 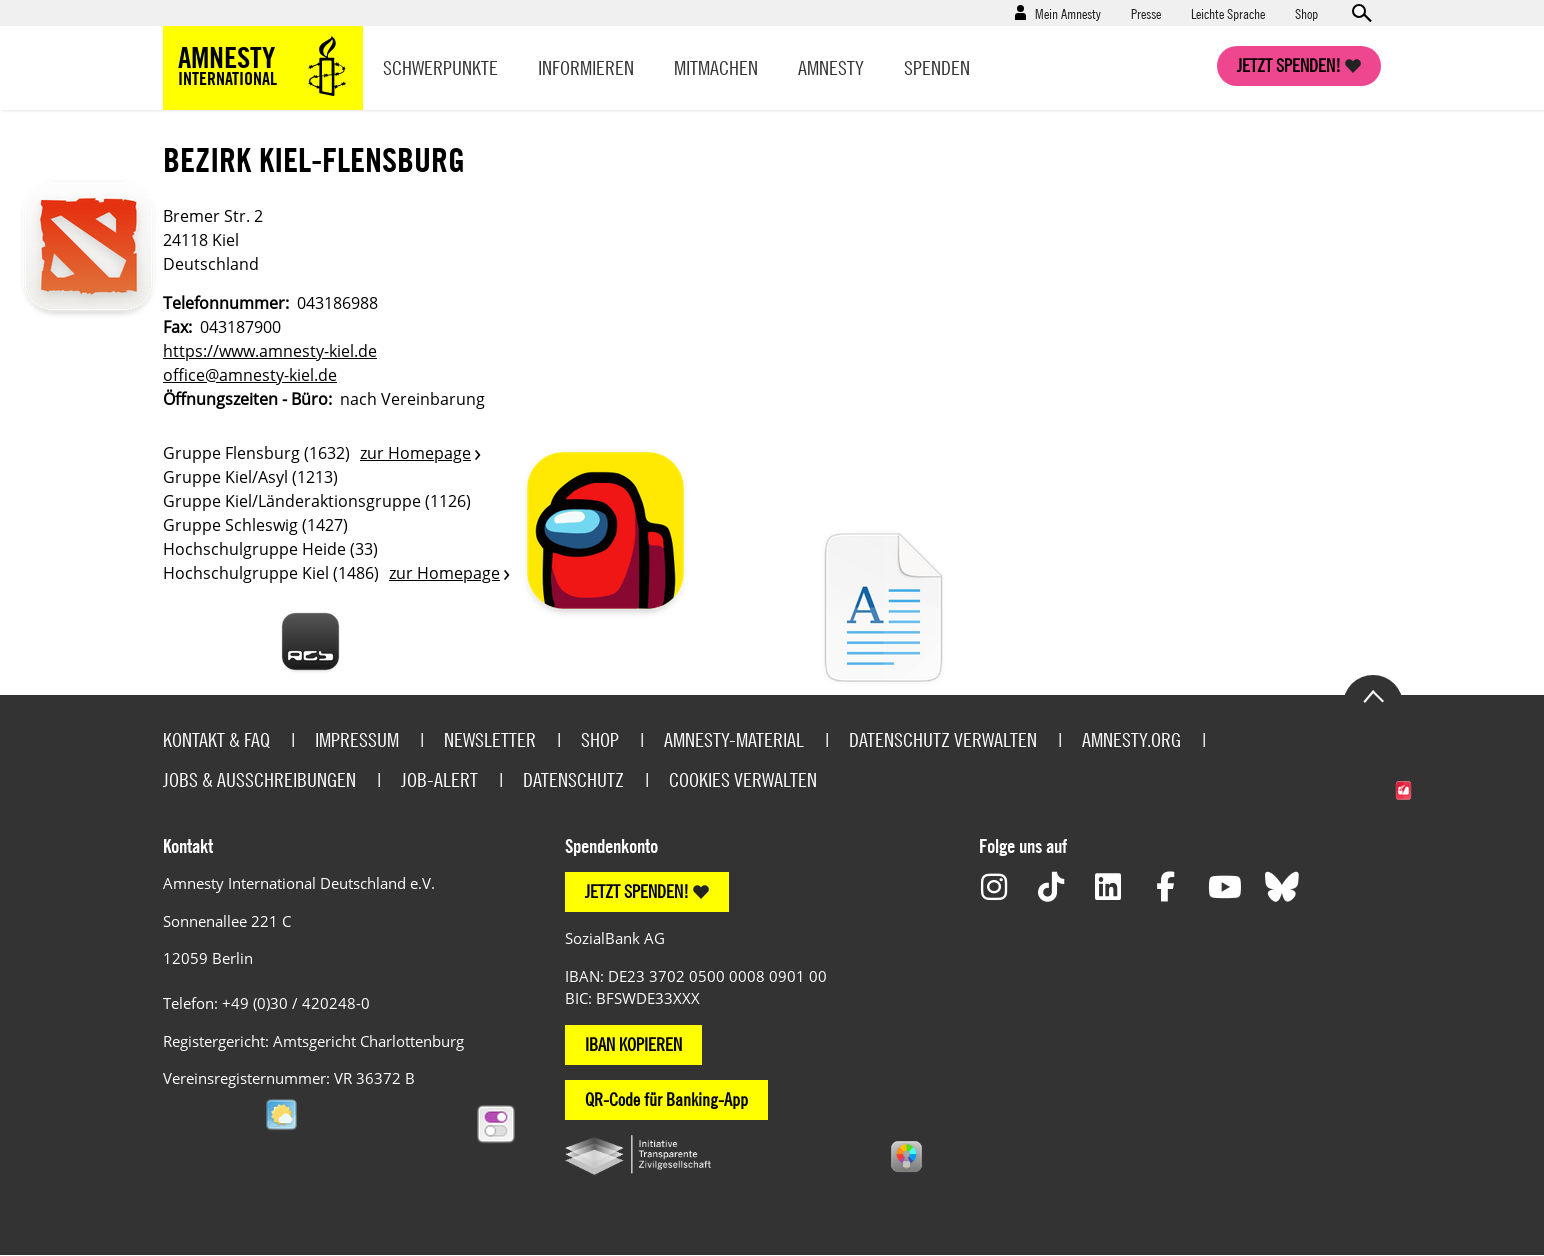 I want to click on open the weather app, so click(x=281, y=1114).